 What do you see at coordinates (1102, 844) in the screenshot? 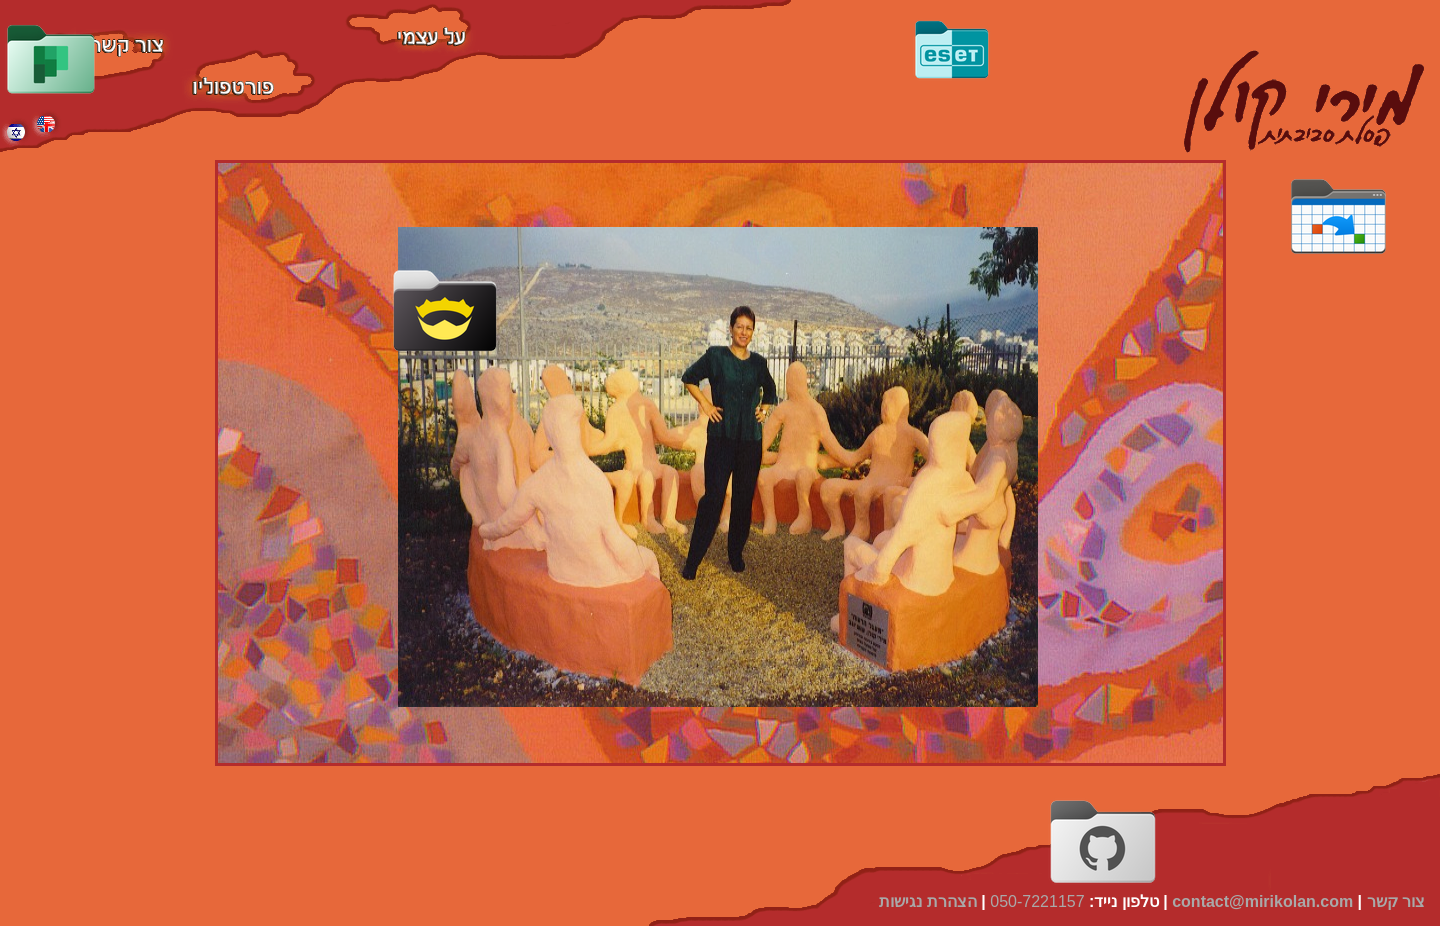
I see `open github repository folder` at bounding box center [1102, 844].